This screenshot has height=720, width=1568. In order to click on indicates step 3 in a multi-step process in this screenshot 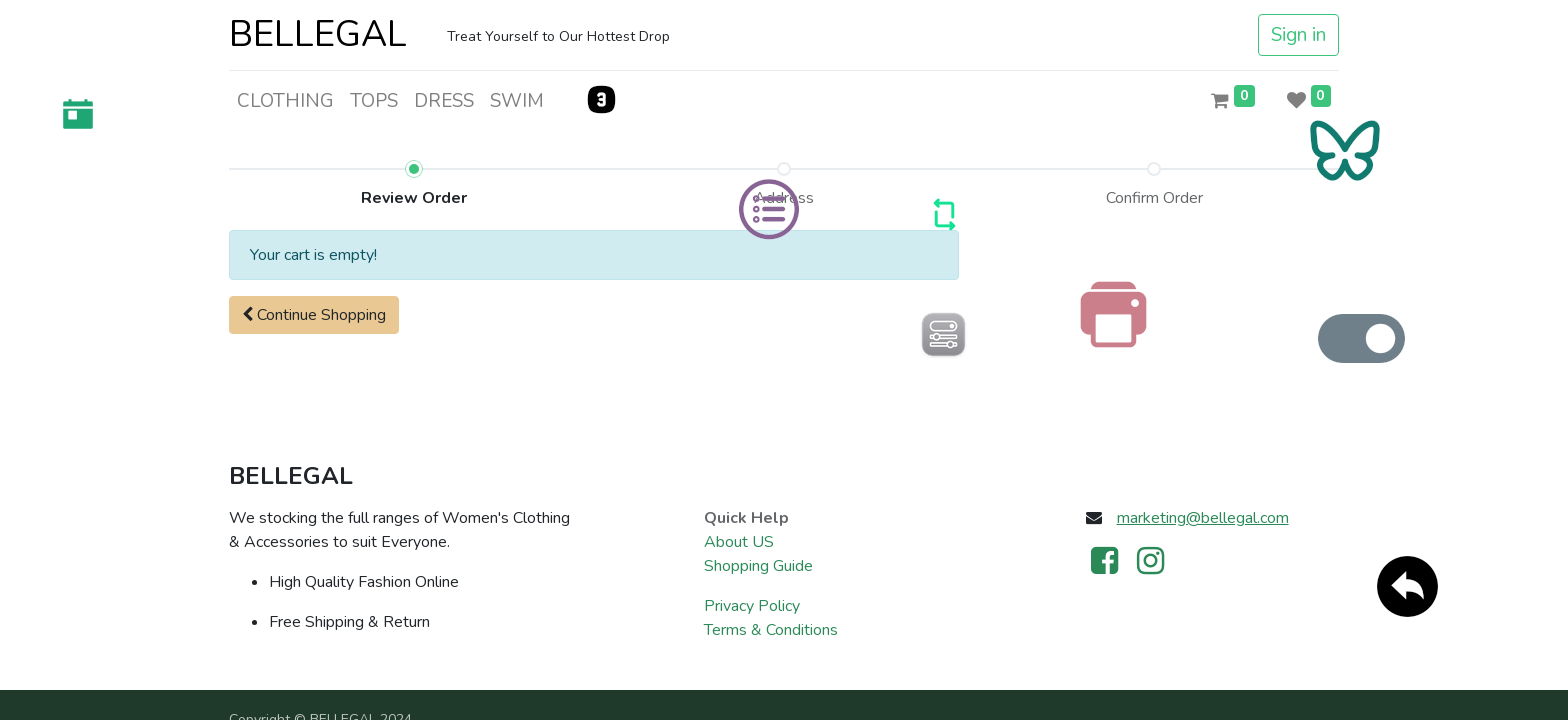, I will do `click(601, 99)`.